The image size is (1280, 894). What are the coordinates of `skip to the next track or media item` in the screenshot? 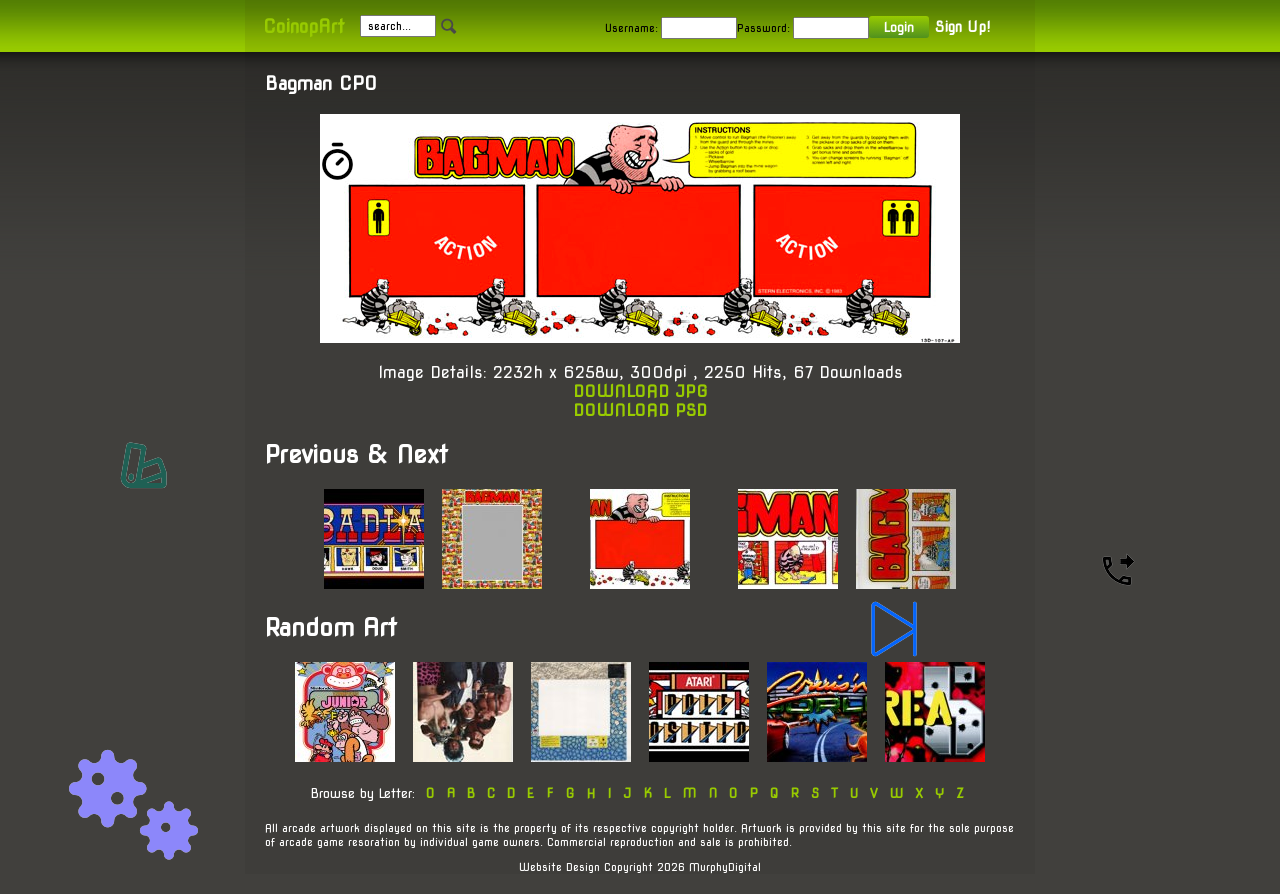 It's located at (894, 629).